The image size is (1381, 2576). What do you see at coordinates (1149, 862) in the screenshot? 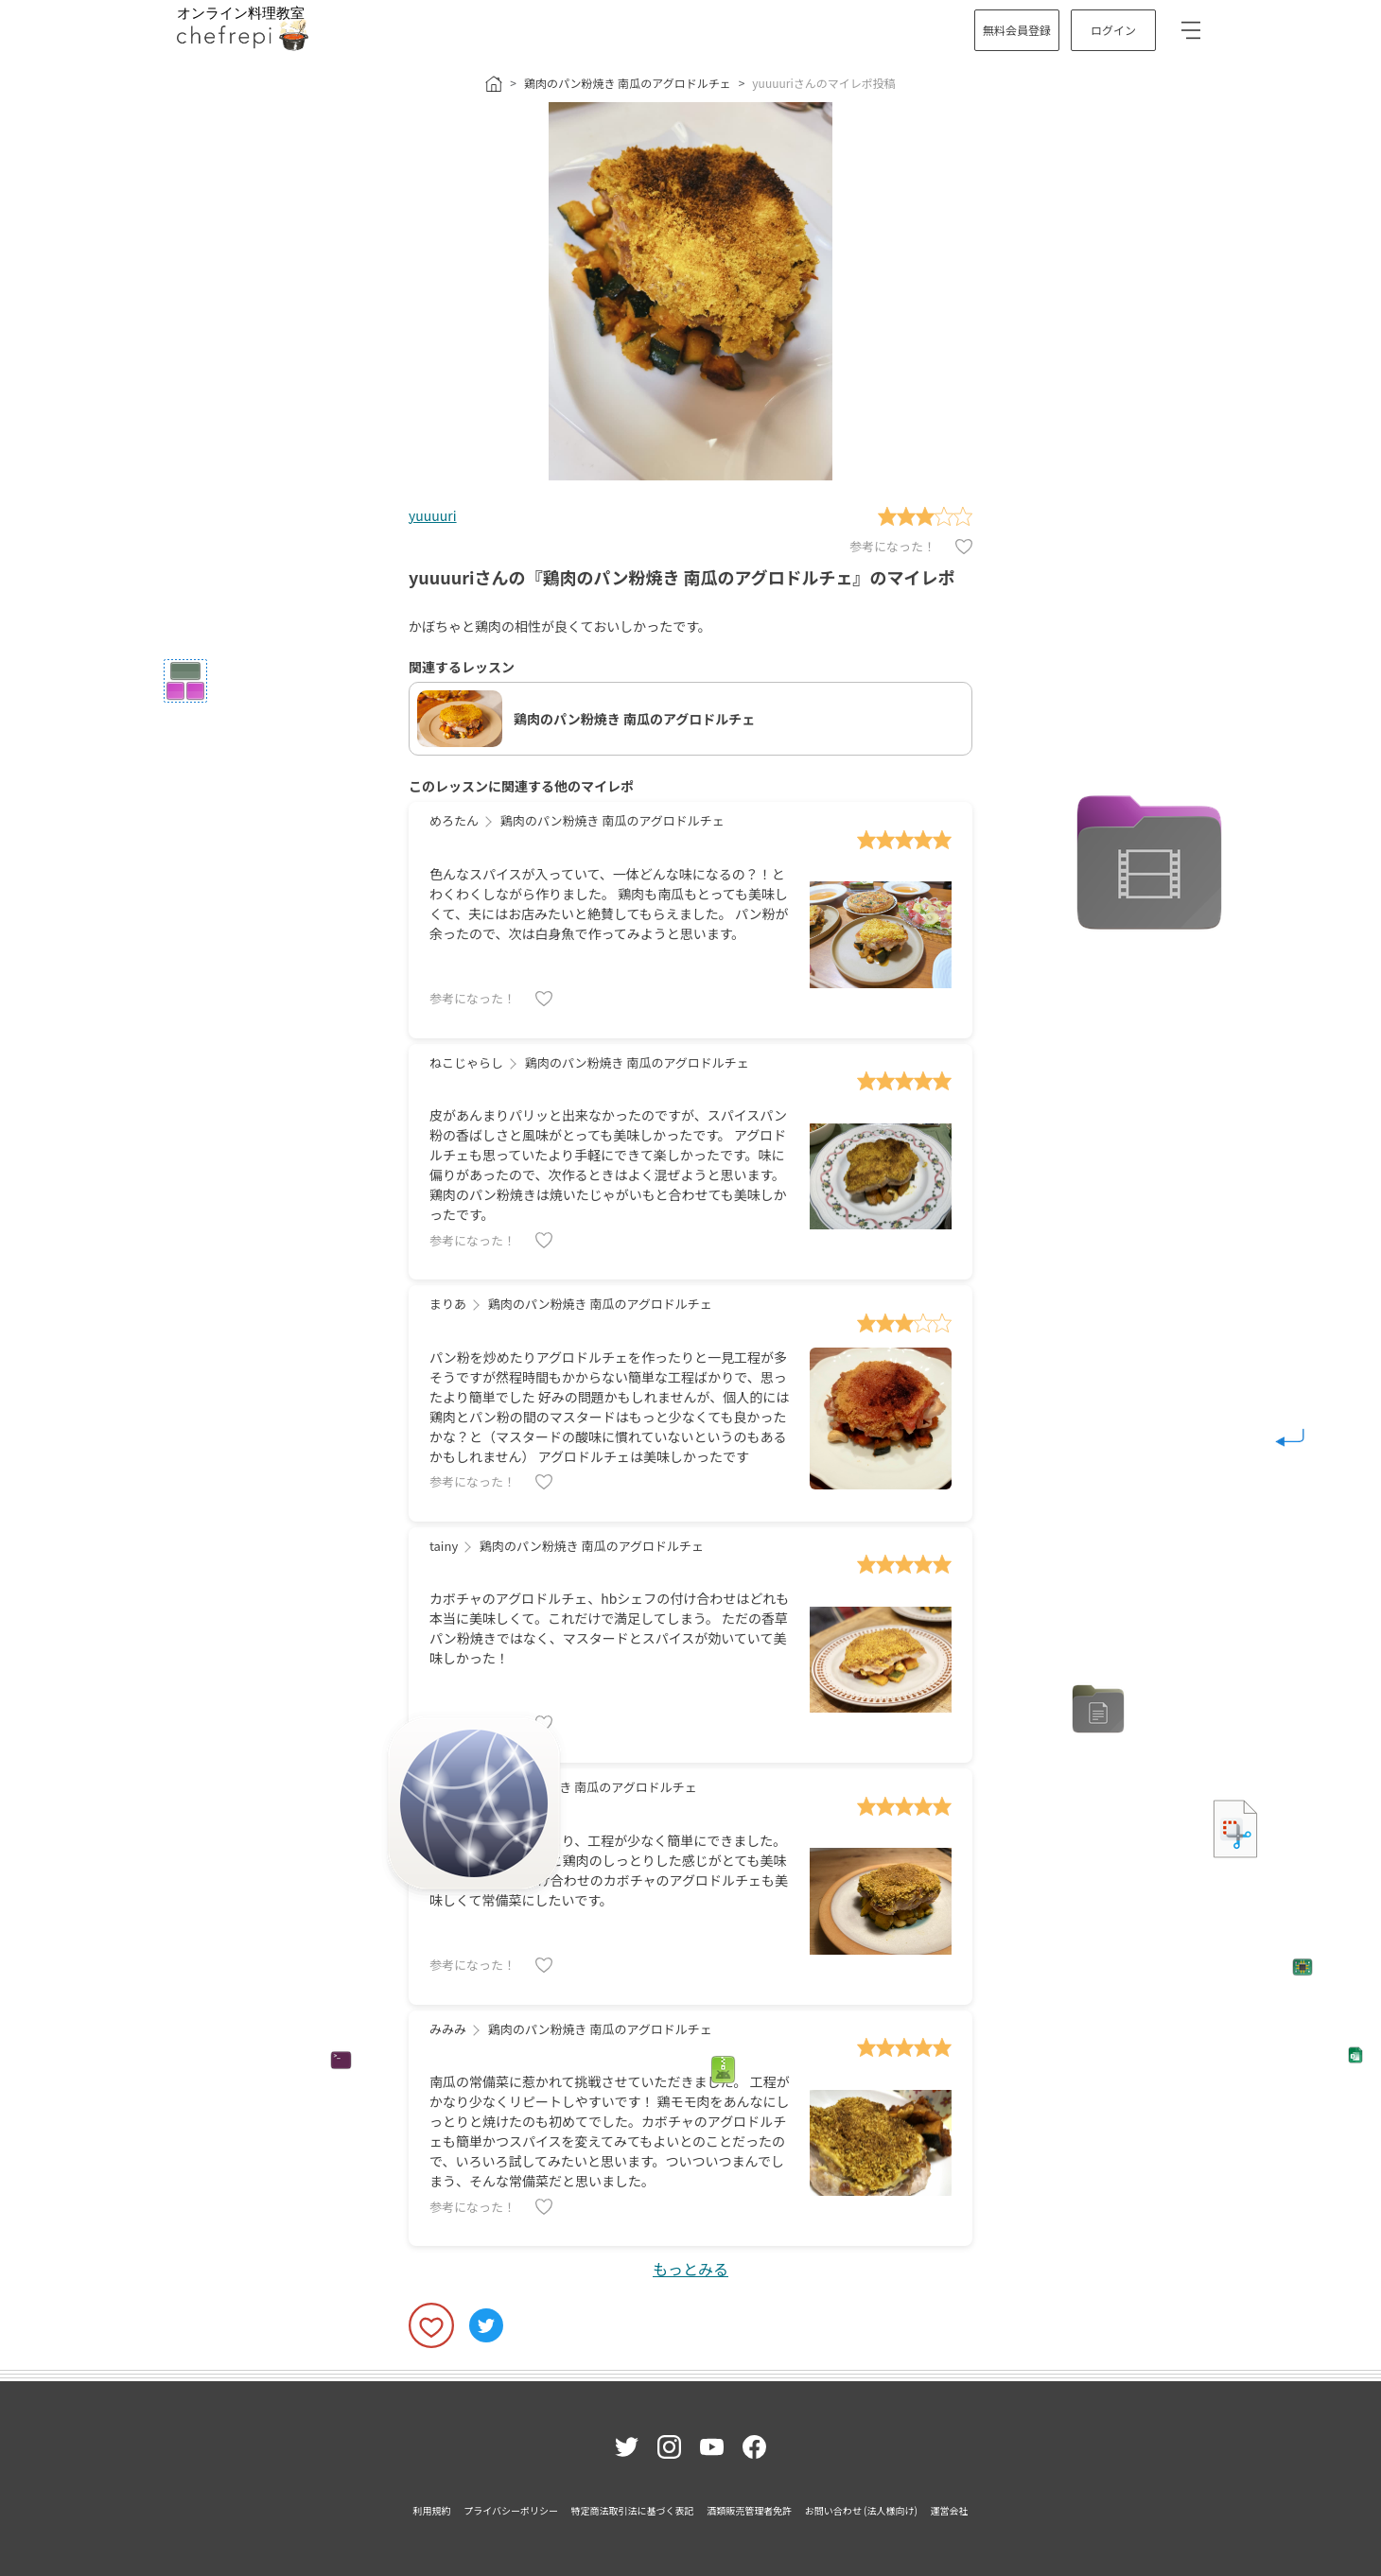
I see `open your videos folder` at bounding box center [1149, 862].